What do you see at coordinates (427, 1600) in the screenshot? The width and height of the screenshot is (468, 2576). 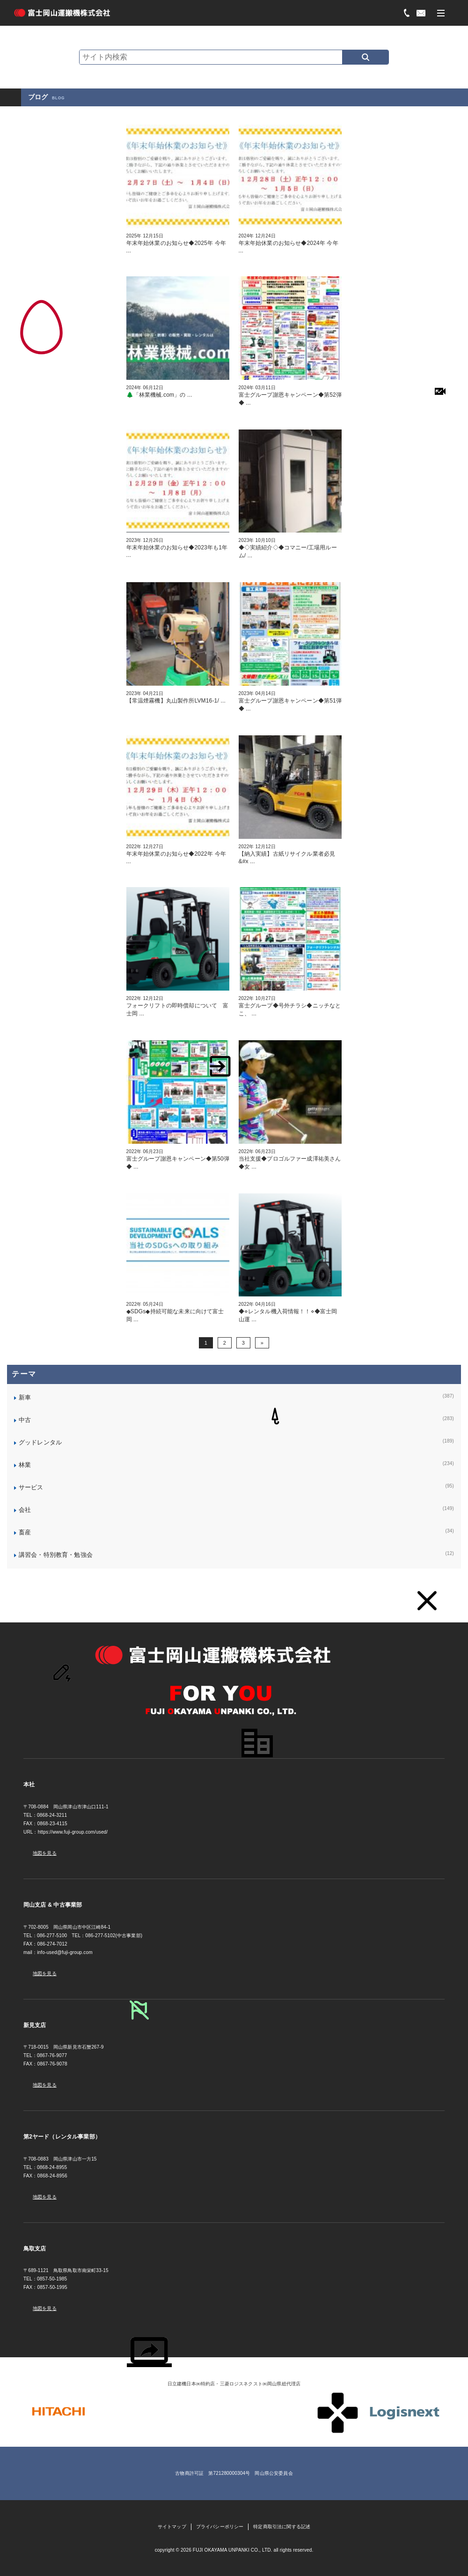 I see `close or dismiss a dialog` at bounding box center [427, 1600].